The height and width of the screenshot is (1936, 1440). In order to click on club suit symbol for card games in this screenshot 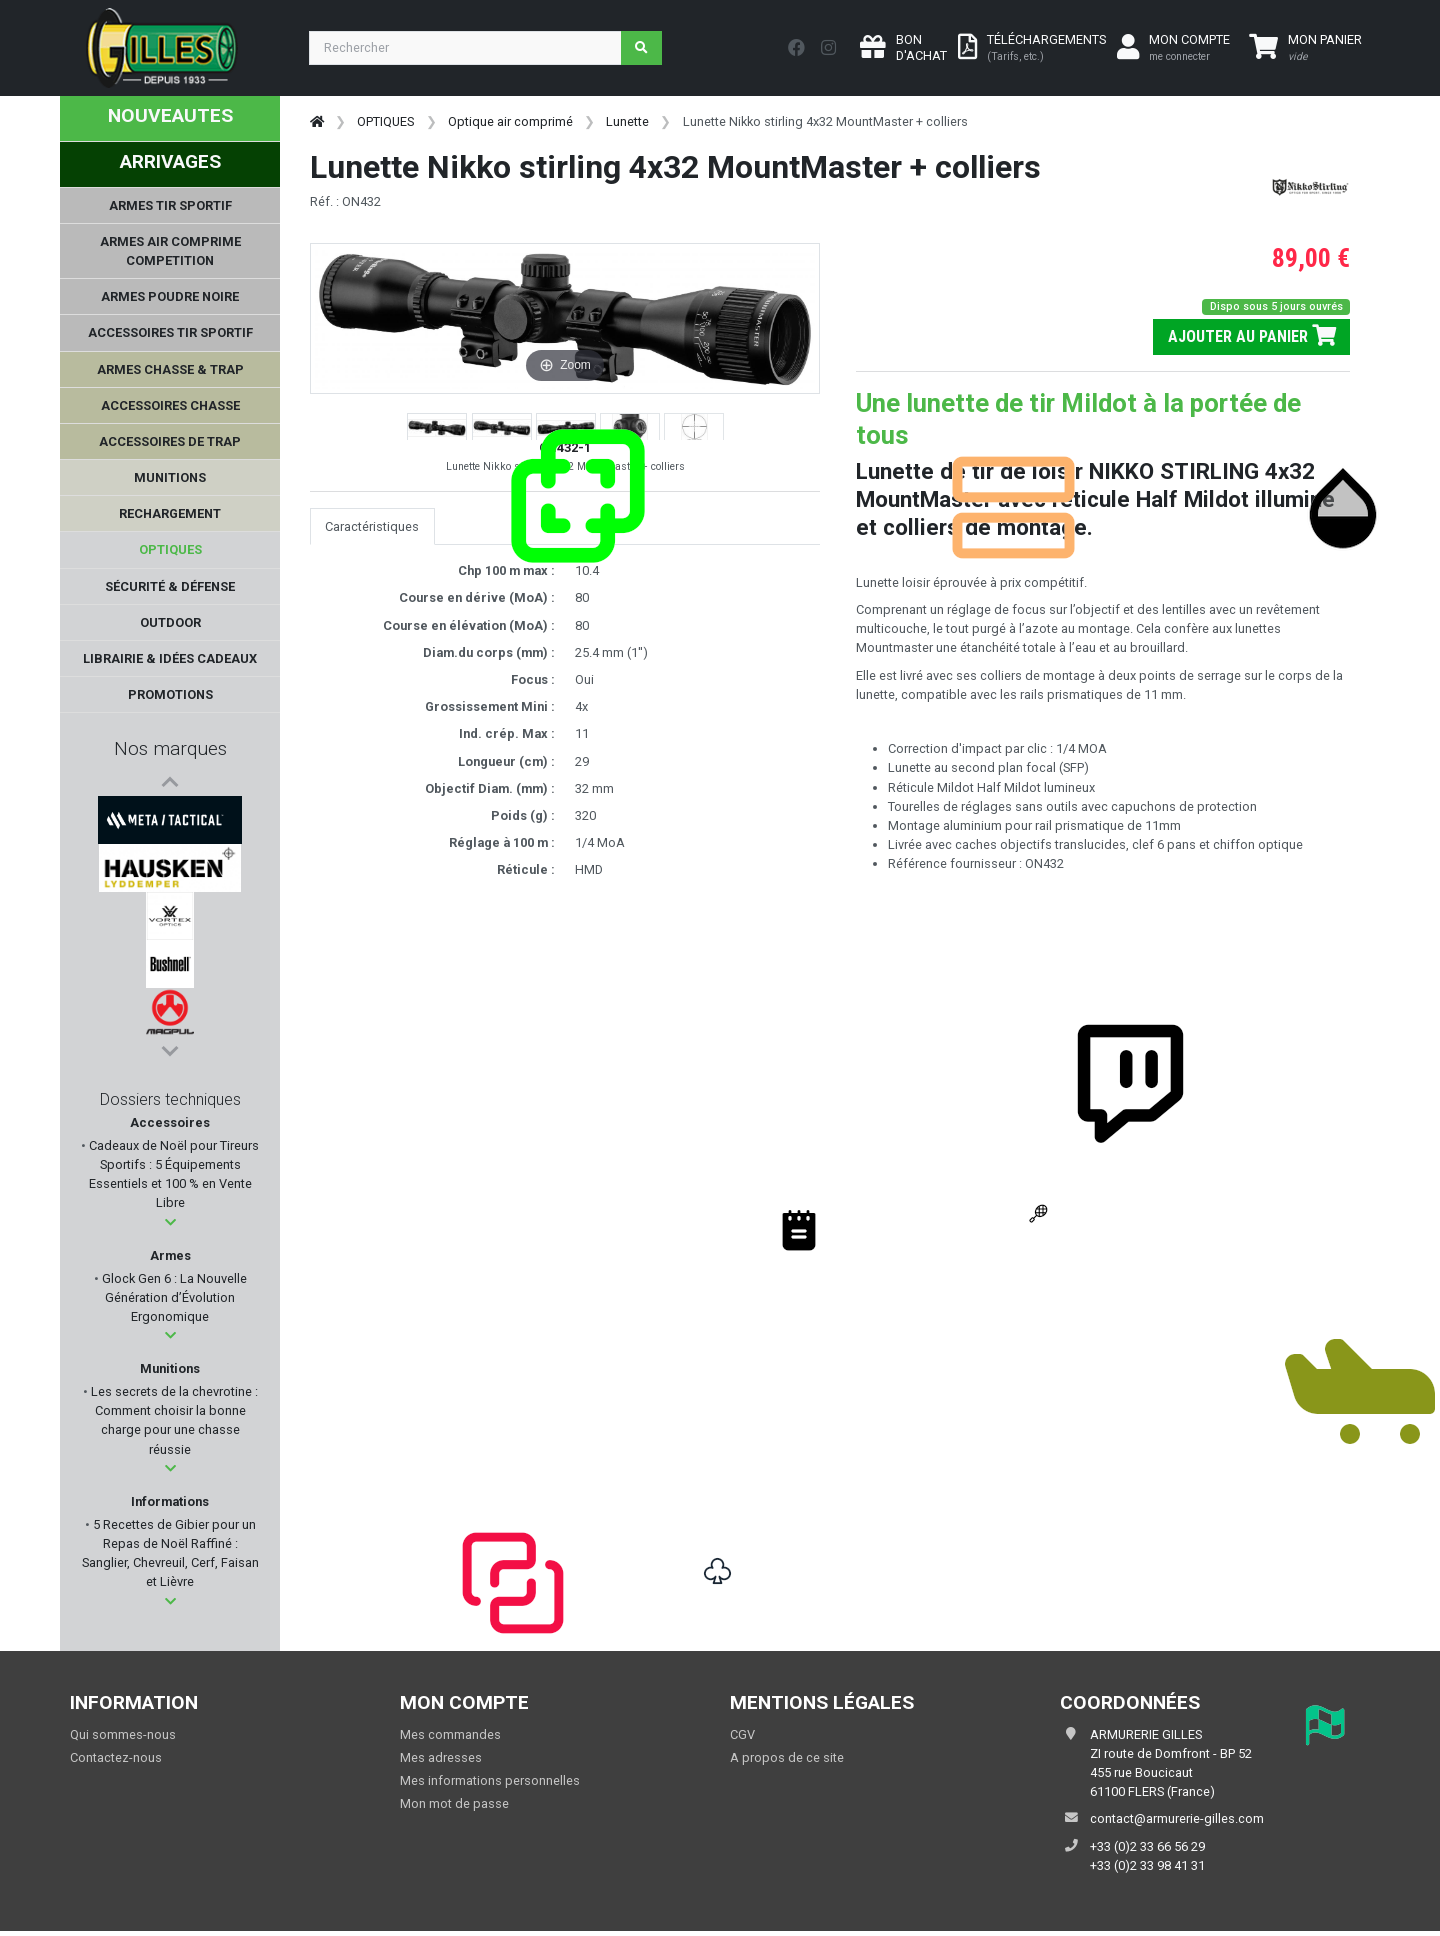, I will do `click(717, 1571)`.